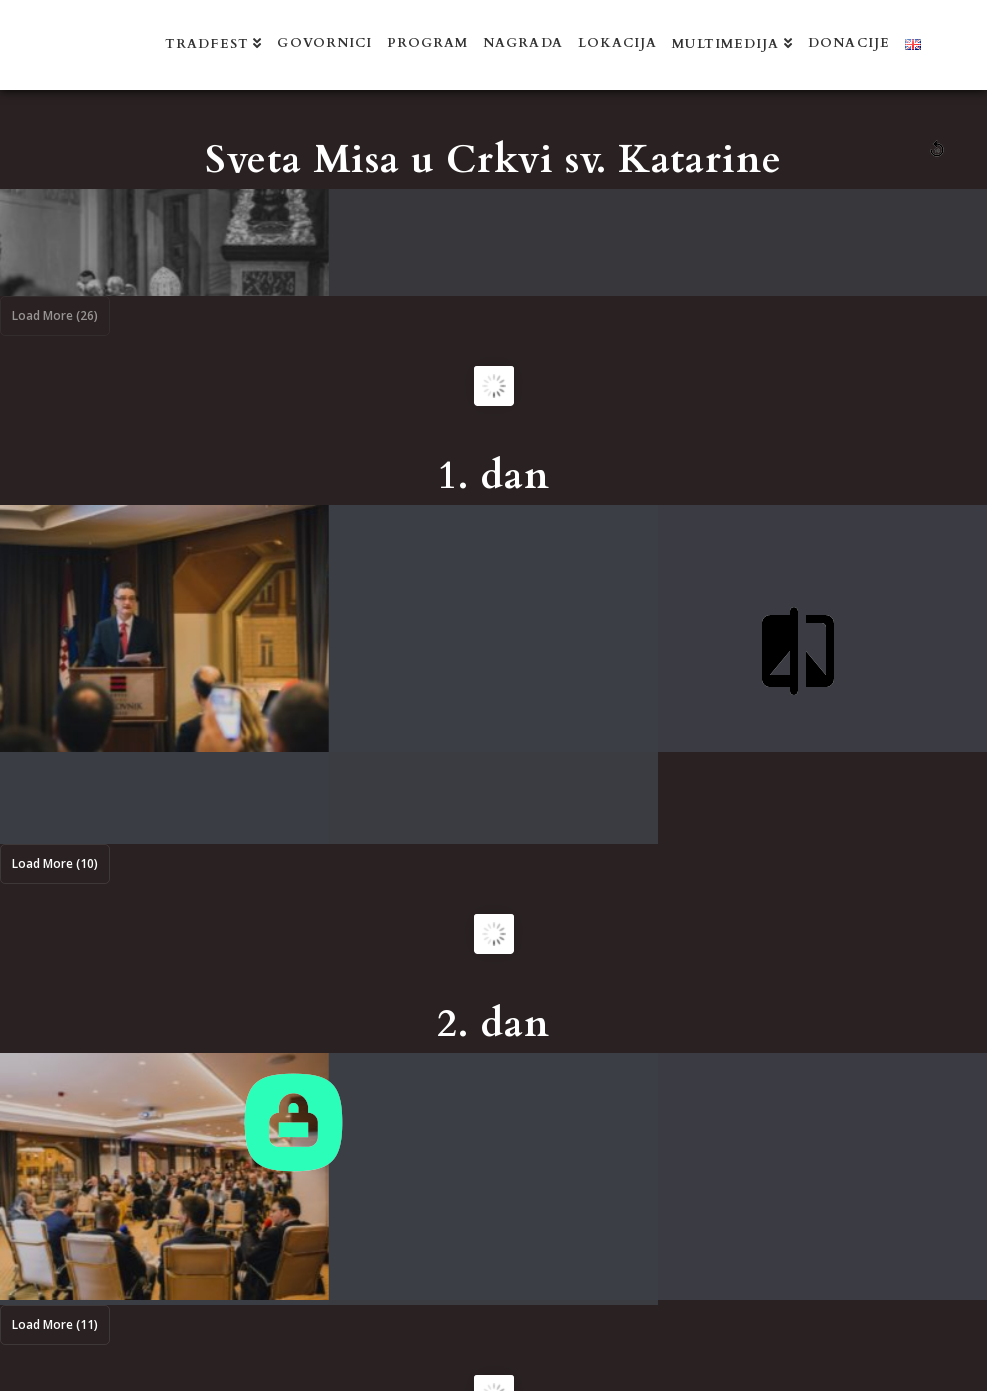 The width and height of the screenshot is (987, 1391). I want to click on compare two images side by side, so click(798, 651).